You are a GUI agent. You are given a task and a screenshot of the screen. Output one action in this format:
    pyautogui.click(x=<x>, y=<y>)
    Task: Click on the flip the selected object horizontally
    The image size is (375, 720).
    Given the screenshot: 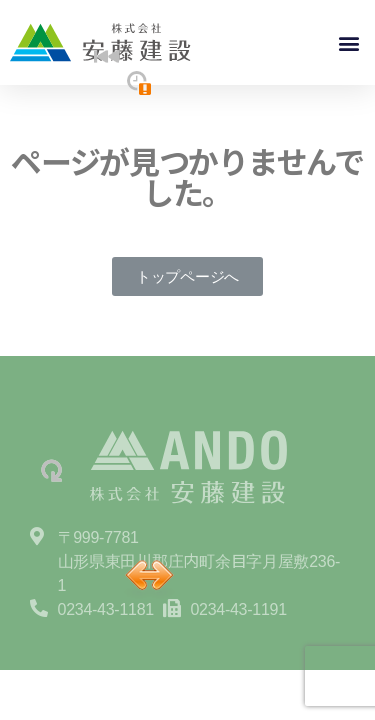 What is the action you would take?
    pyautogui.click(x=149, y=573)
    